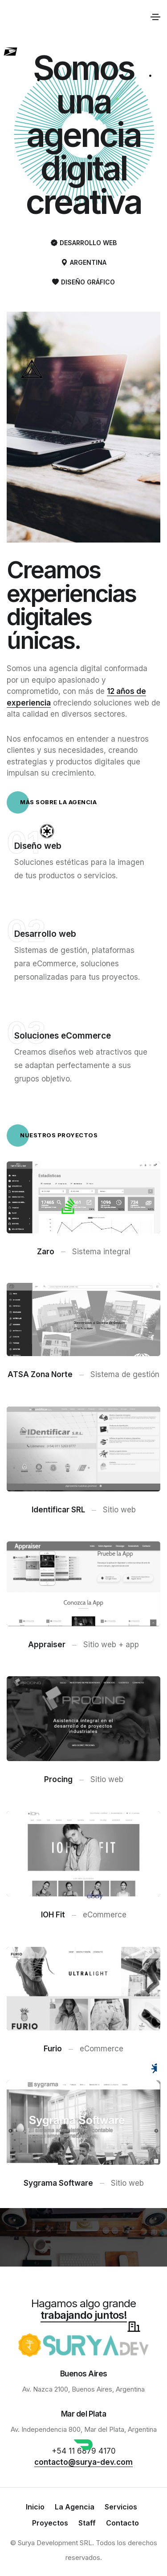  What do you see at coordinates (47, 831) in the screenshot?
I see `the Galactic Empire logo from Star Wars` at bounding box center [47, 831].